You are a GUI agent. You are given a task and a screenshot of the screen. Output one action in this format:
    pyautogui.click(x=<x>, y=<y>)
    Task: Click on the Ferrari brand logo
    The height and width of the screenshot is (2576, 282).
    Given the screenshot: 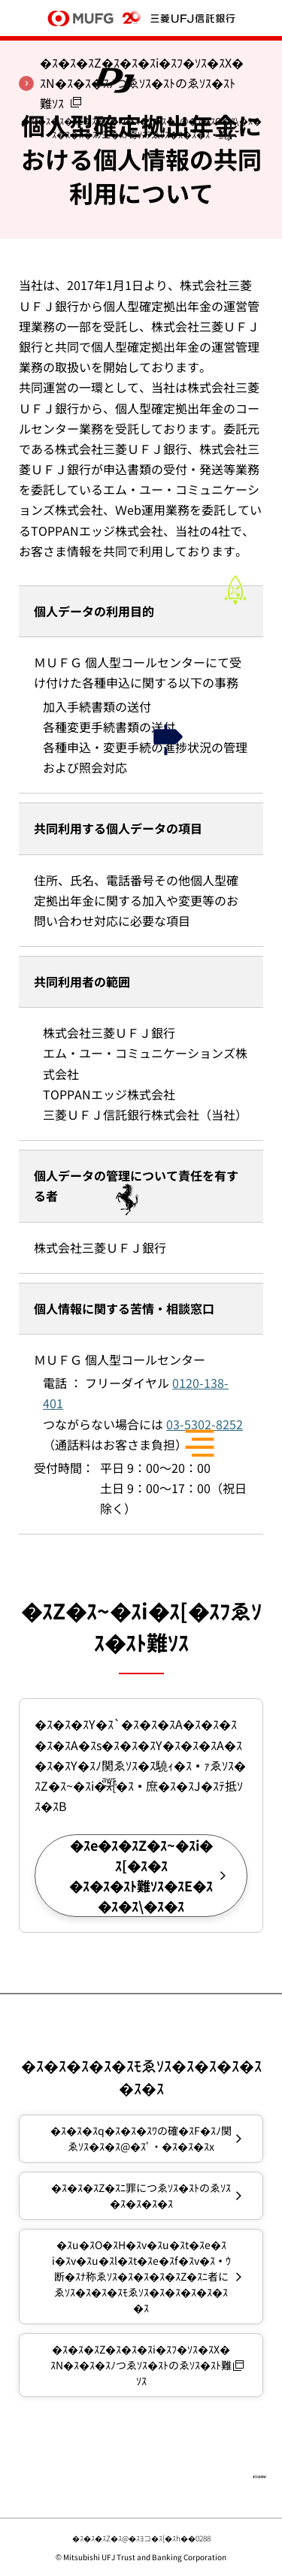 What is the action you would take?
    pyautogui.click(x=127, y=1199)
    